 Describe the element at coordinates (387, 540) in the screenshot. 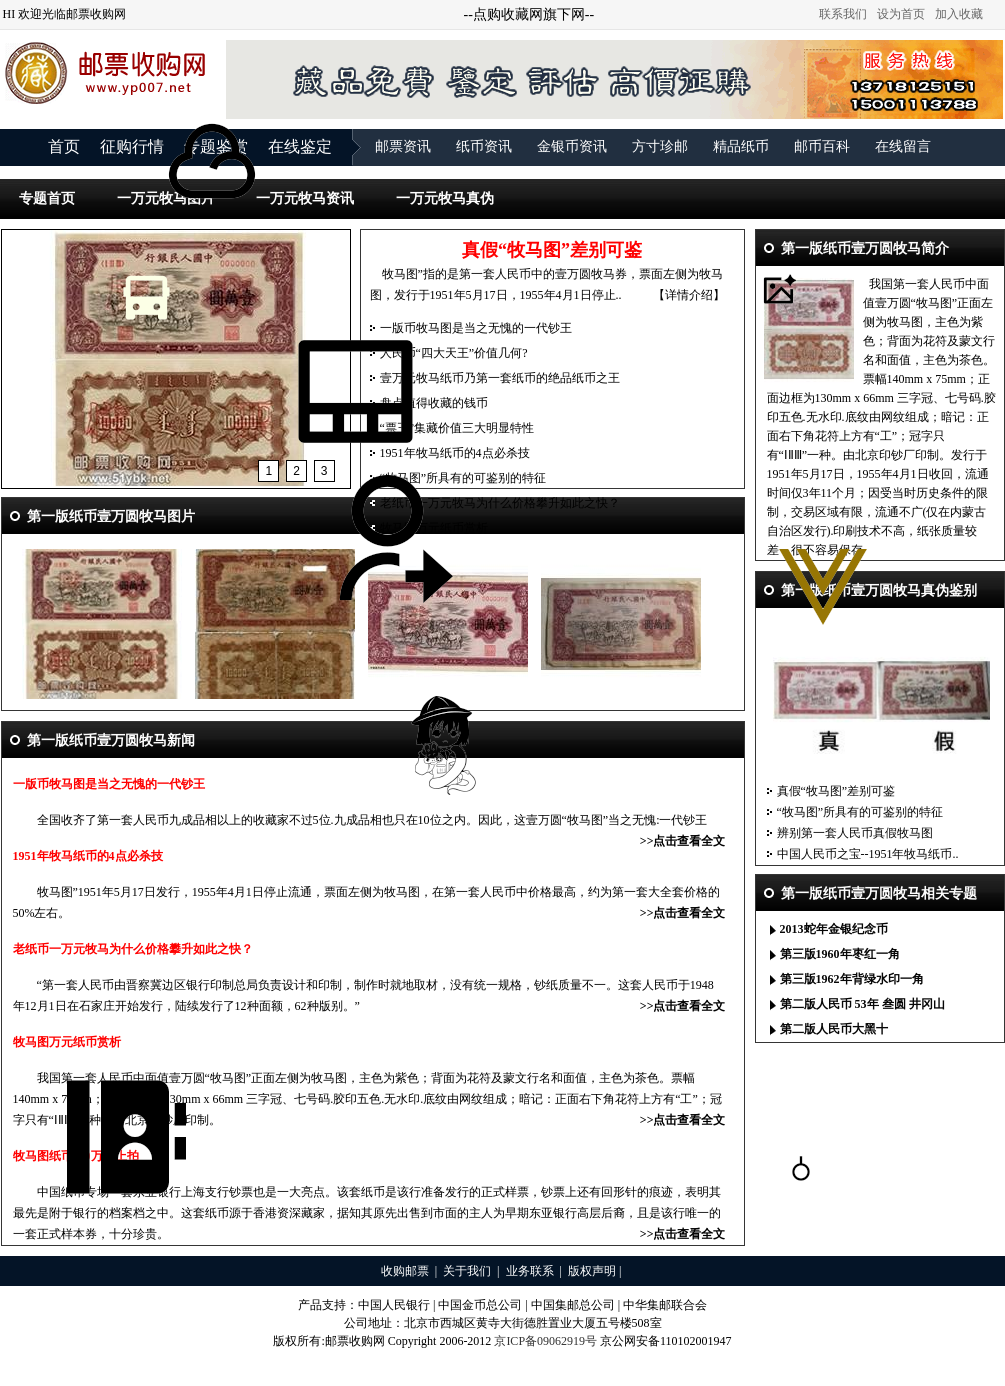

I see `share user profile with others` at that location.